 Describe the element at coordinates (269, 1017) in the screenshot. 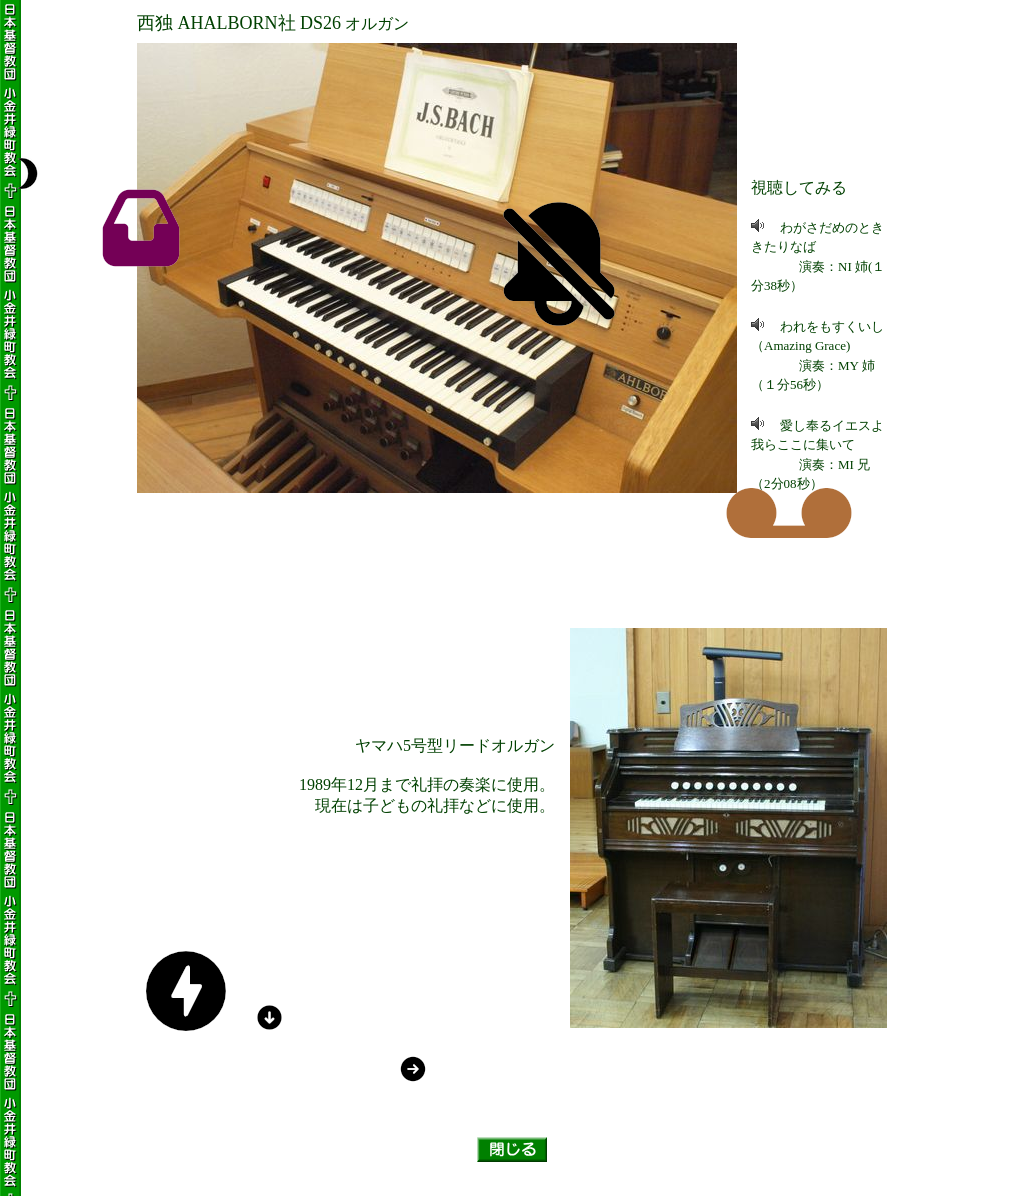

I see `download a file or content` at that location.